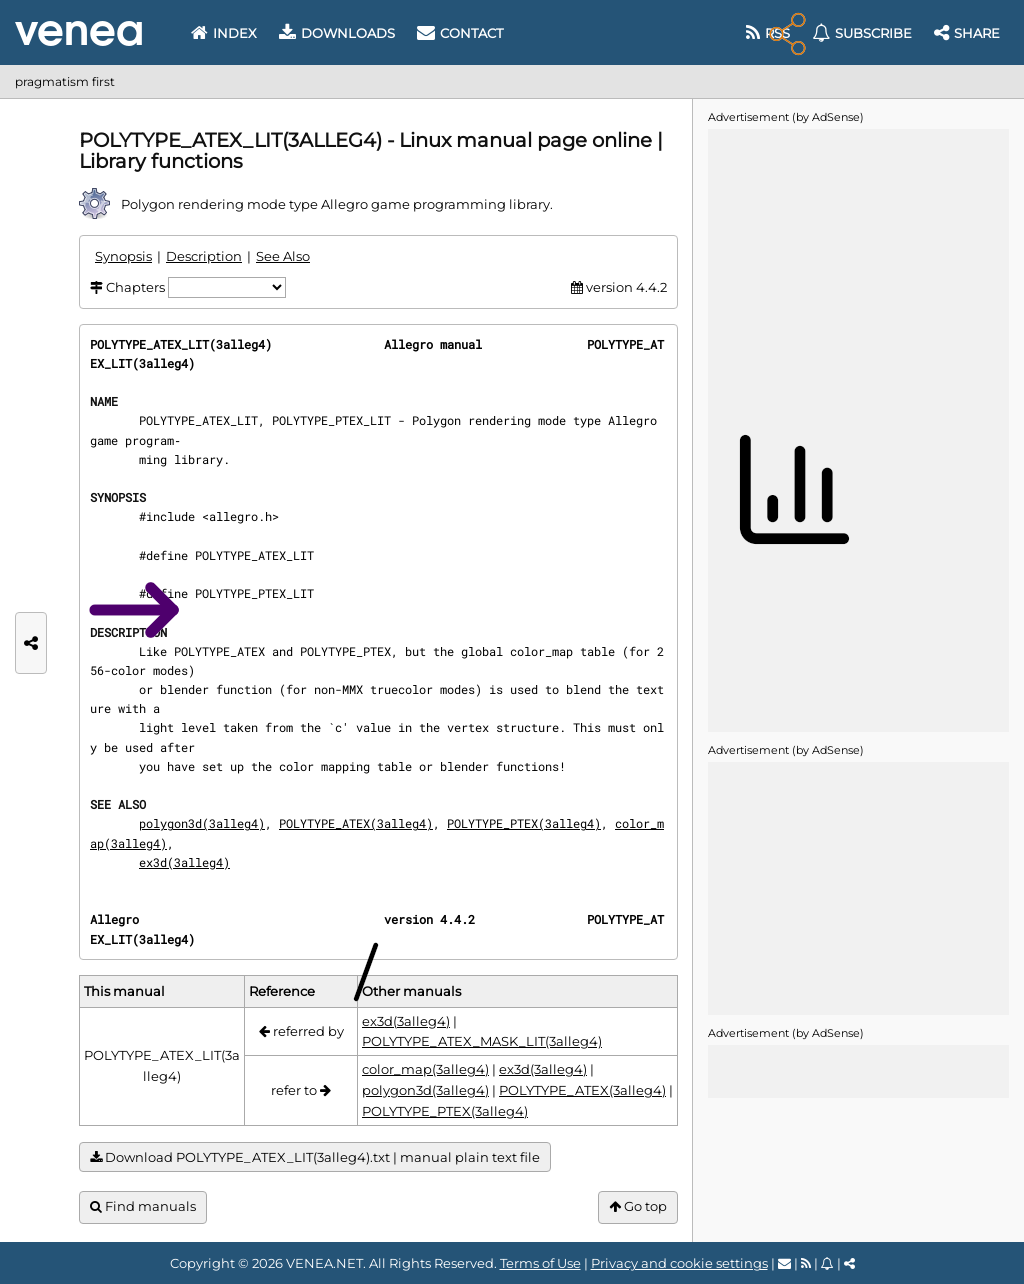 The width and height of the screenshot is (1024, 1284). What do you see at coordinates (794, 489) in the screenshot?
I see `view analytics or statistics` at bounding box center [794, 489].